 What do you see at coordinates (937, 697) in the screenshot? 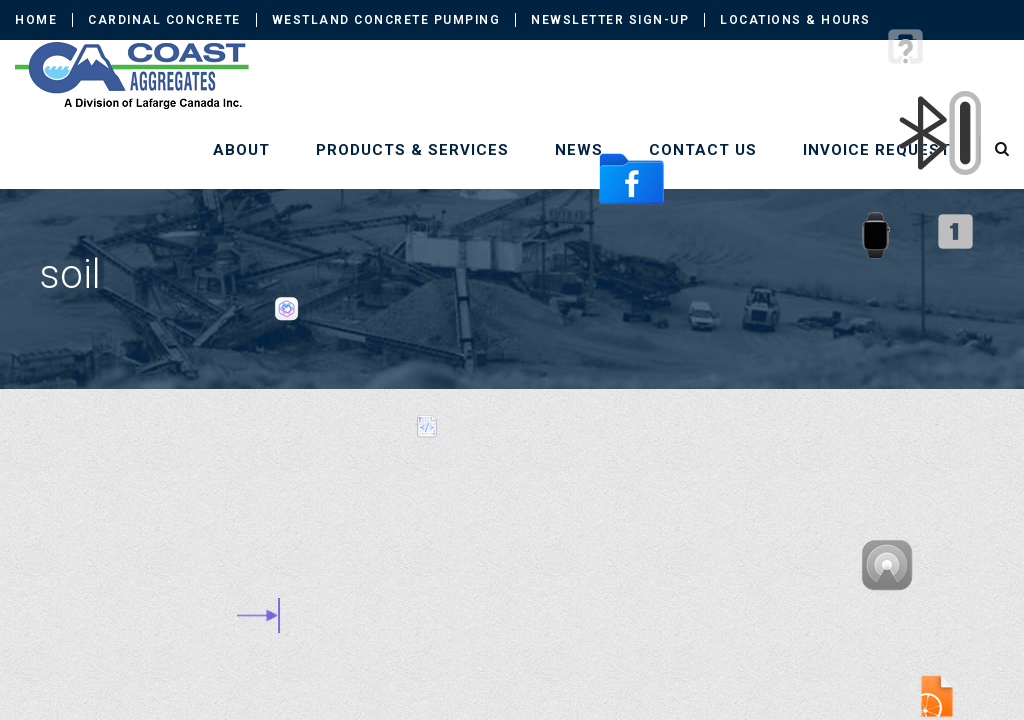
I see `a clementine music player file` at bounding box center [937, 697].